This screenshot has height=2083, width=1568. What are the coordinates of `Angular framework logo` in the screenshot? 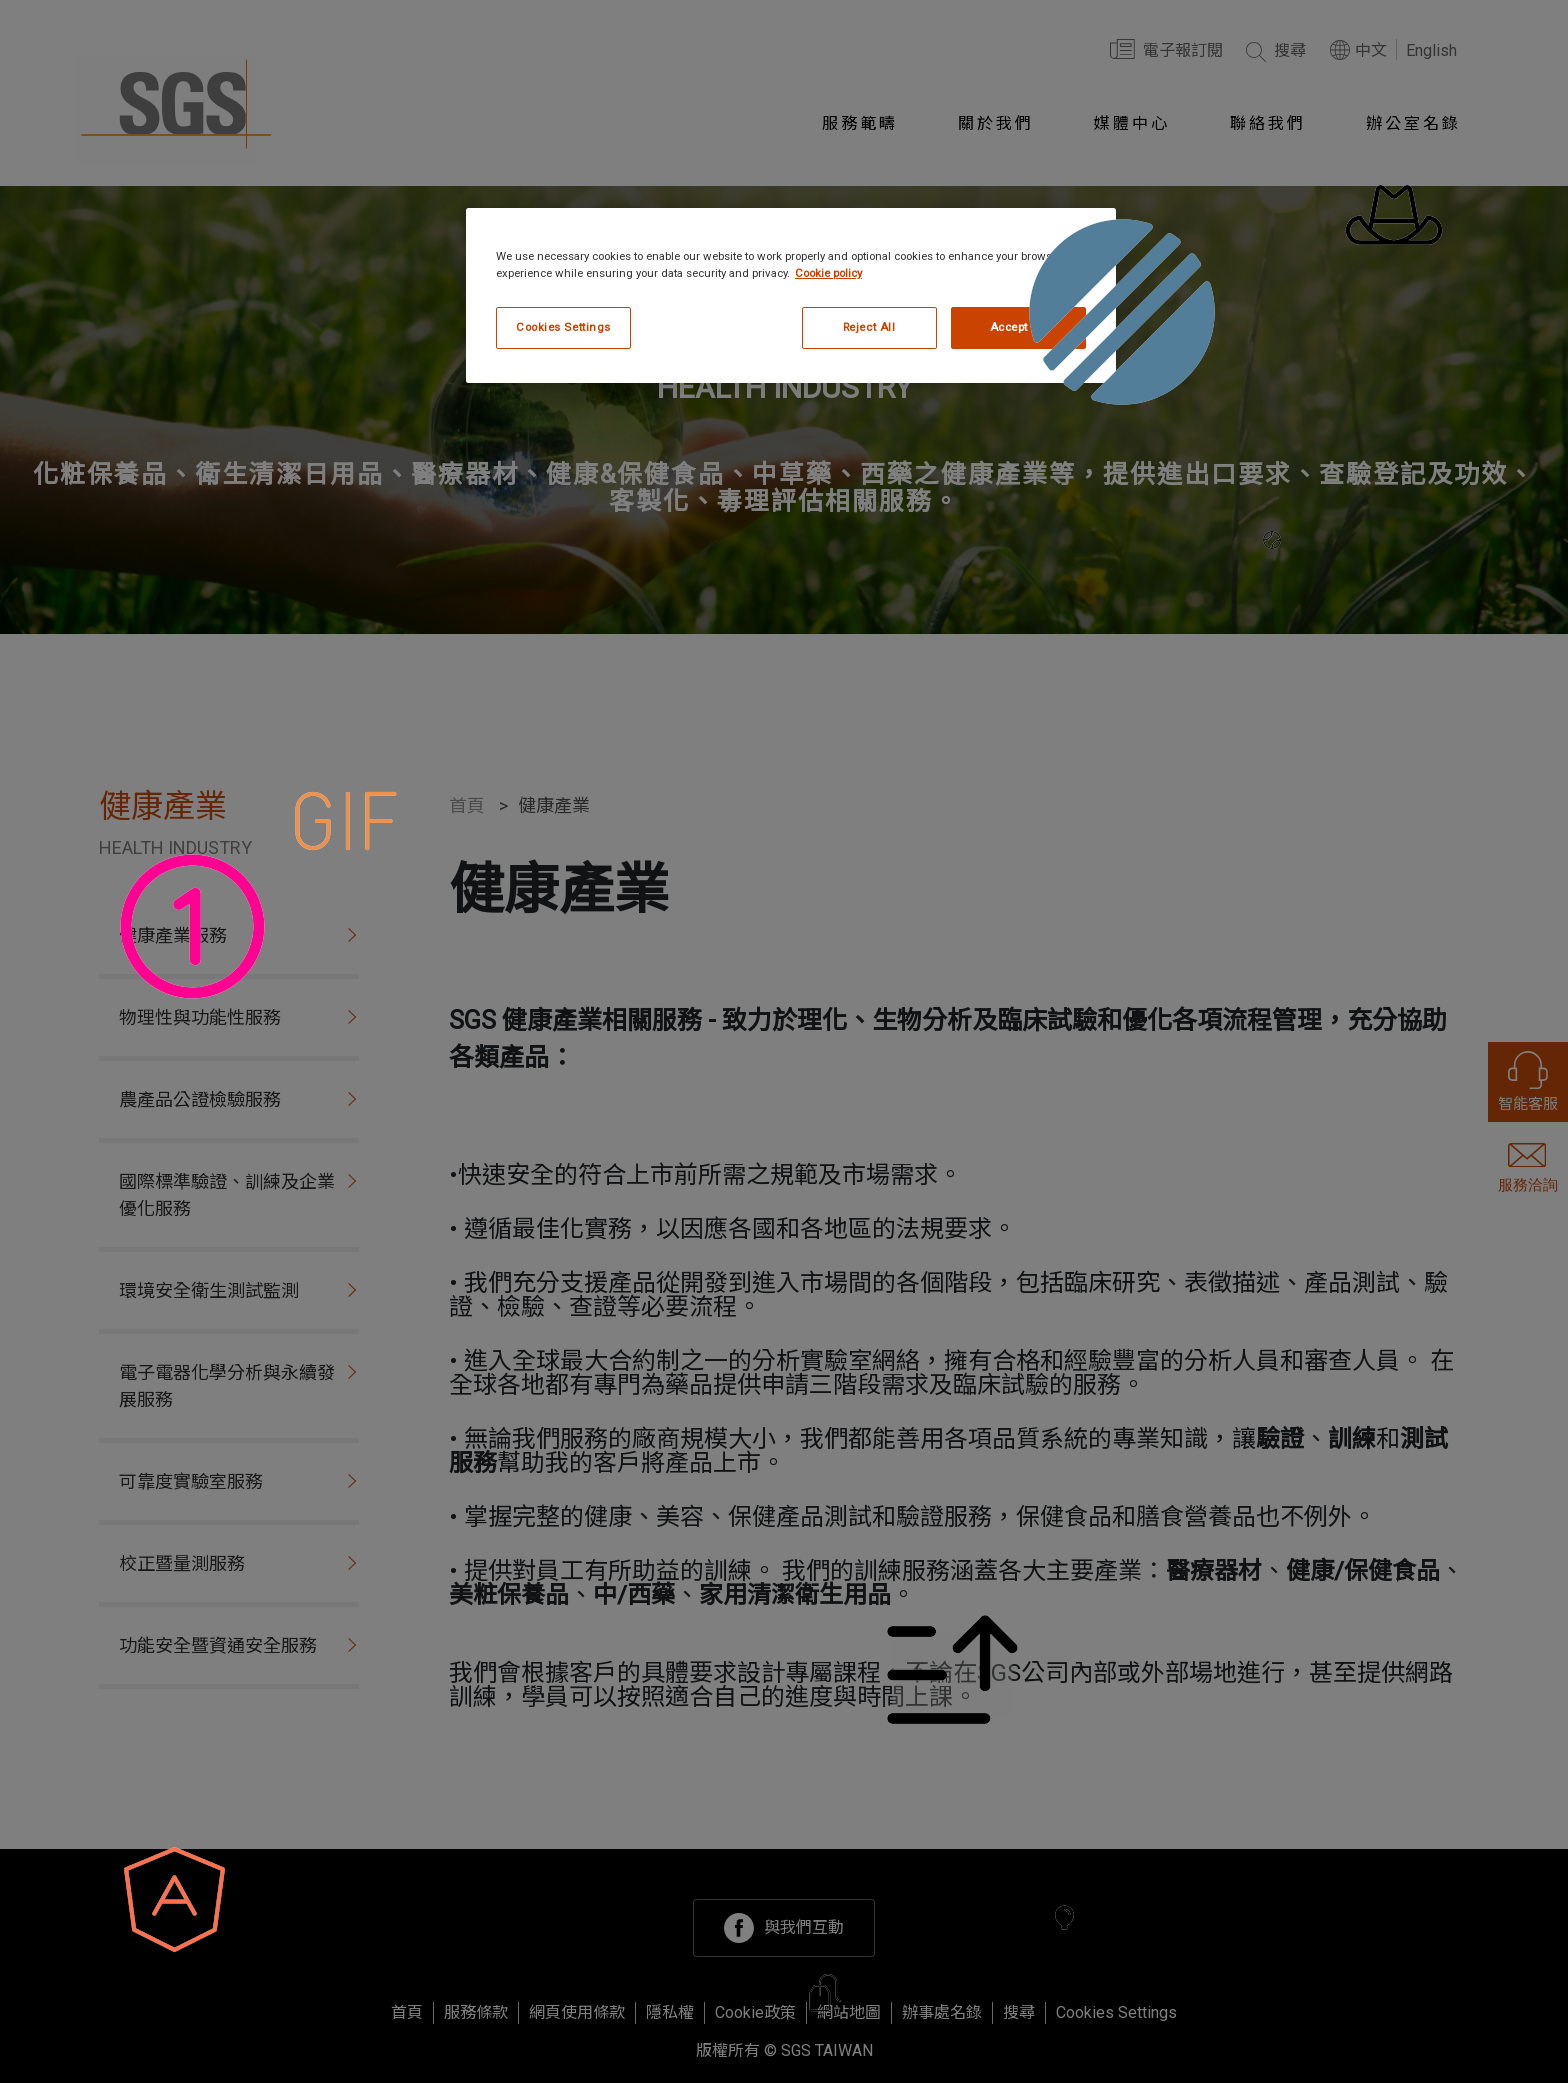 It's located at (174, 1897).